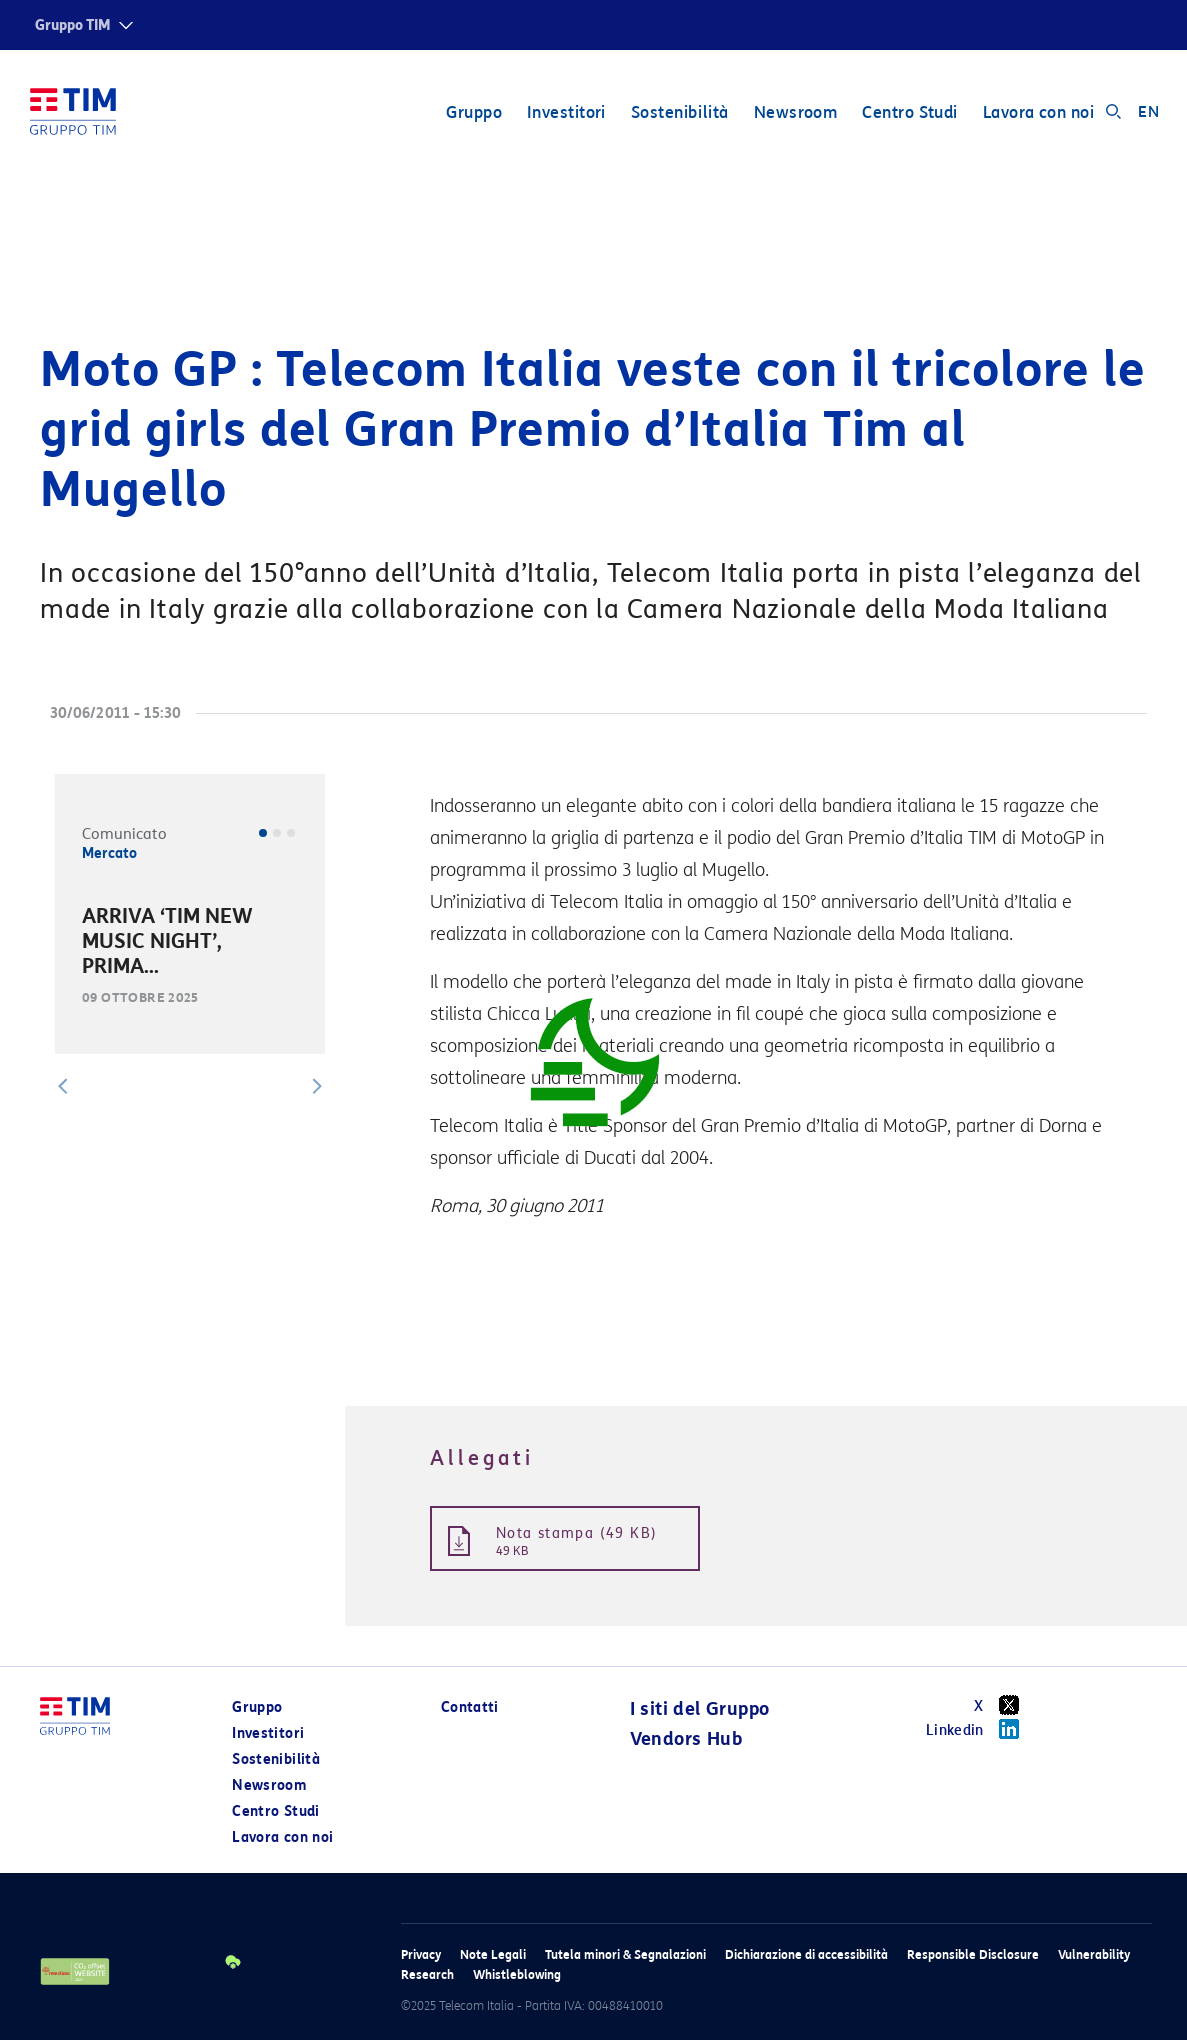 This screenshot has height=2040, width=1187. What do you see at coordinates (595, 1062) in the screenshot?
I see `indicates foggy nighttime weather conditions` at bounding box center [595, 1062].